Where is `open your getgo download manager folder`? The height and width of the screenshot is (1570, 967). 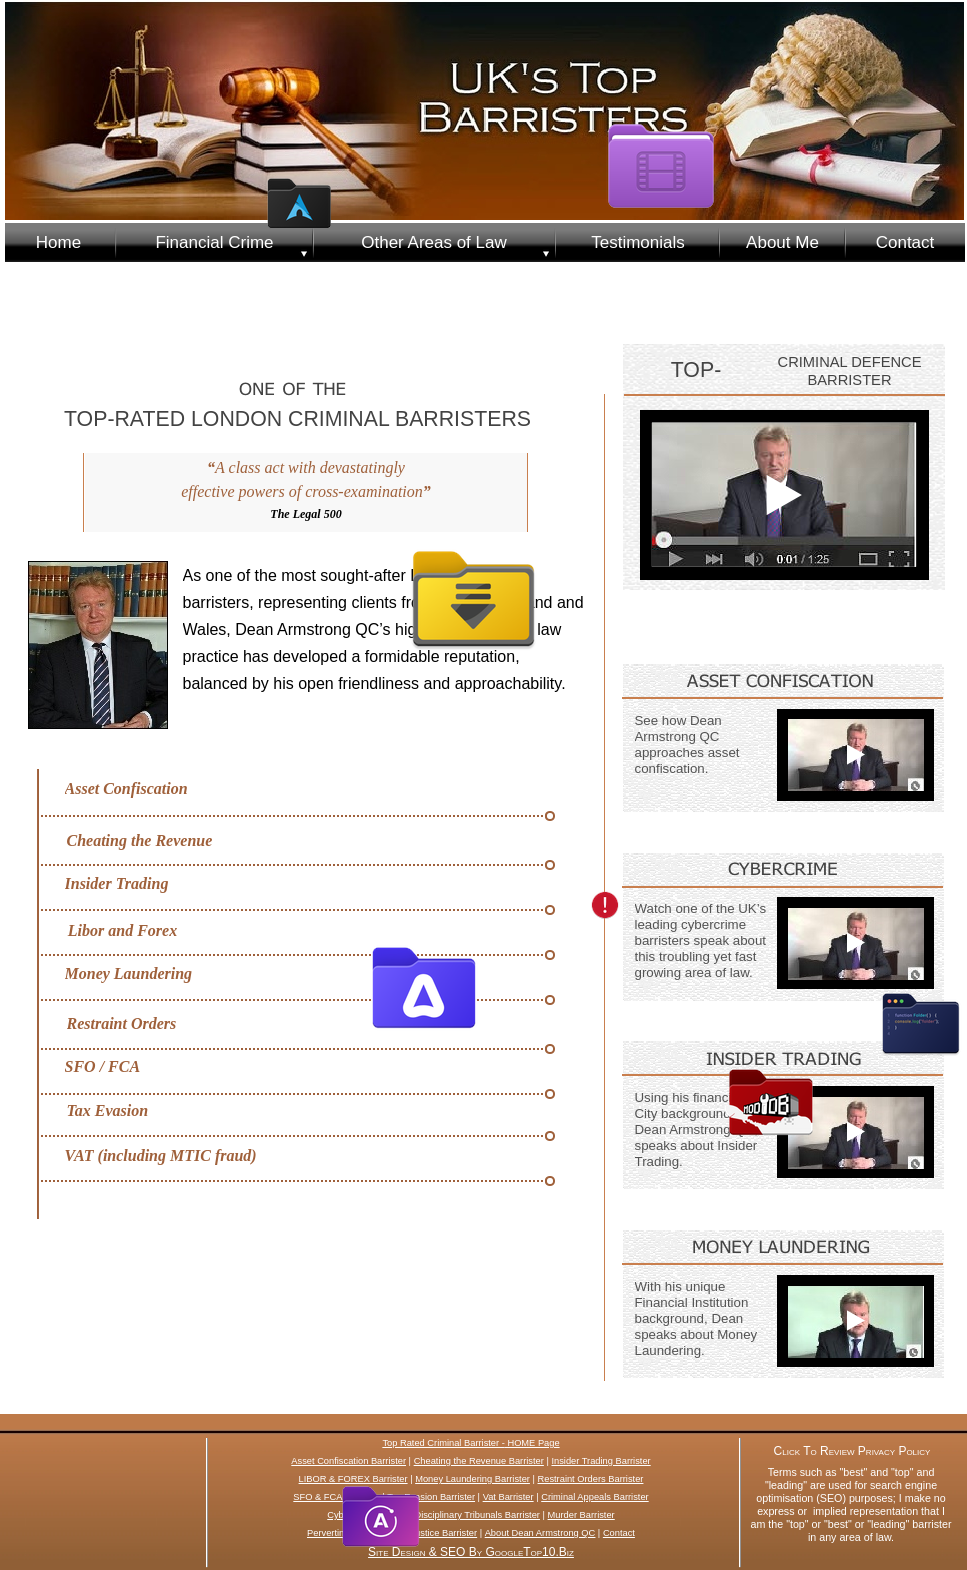 open your getgo download manager folder is located at coordinates (473, 602).